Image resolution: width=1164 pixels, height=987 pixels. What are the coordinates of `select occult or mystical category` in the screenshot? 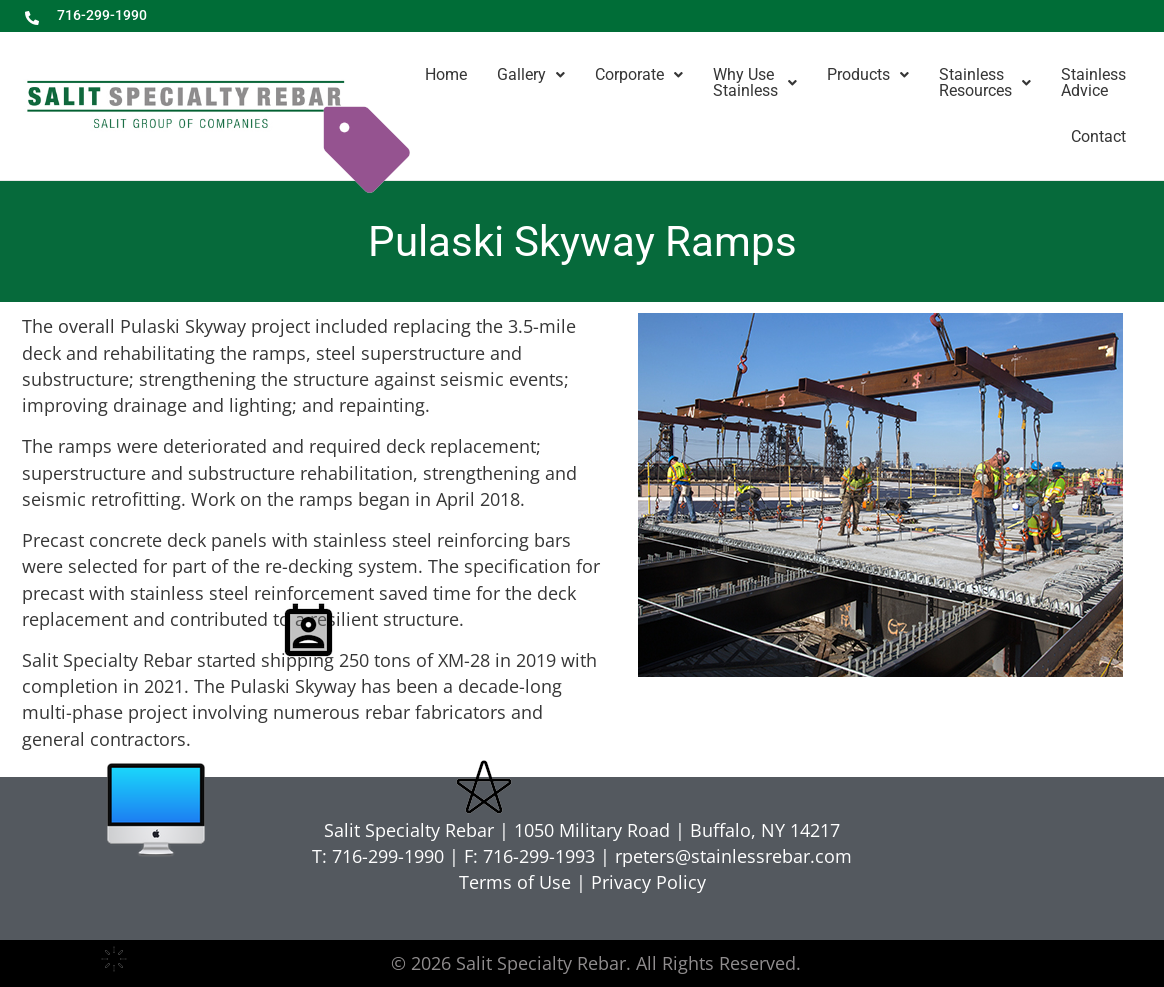 It's located at (484, 790).